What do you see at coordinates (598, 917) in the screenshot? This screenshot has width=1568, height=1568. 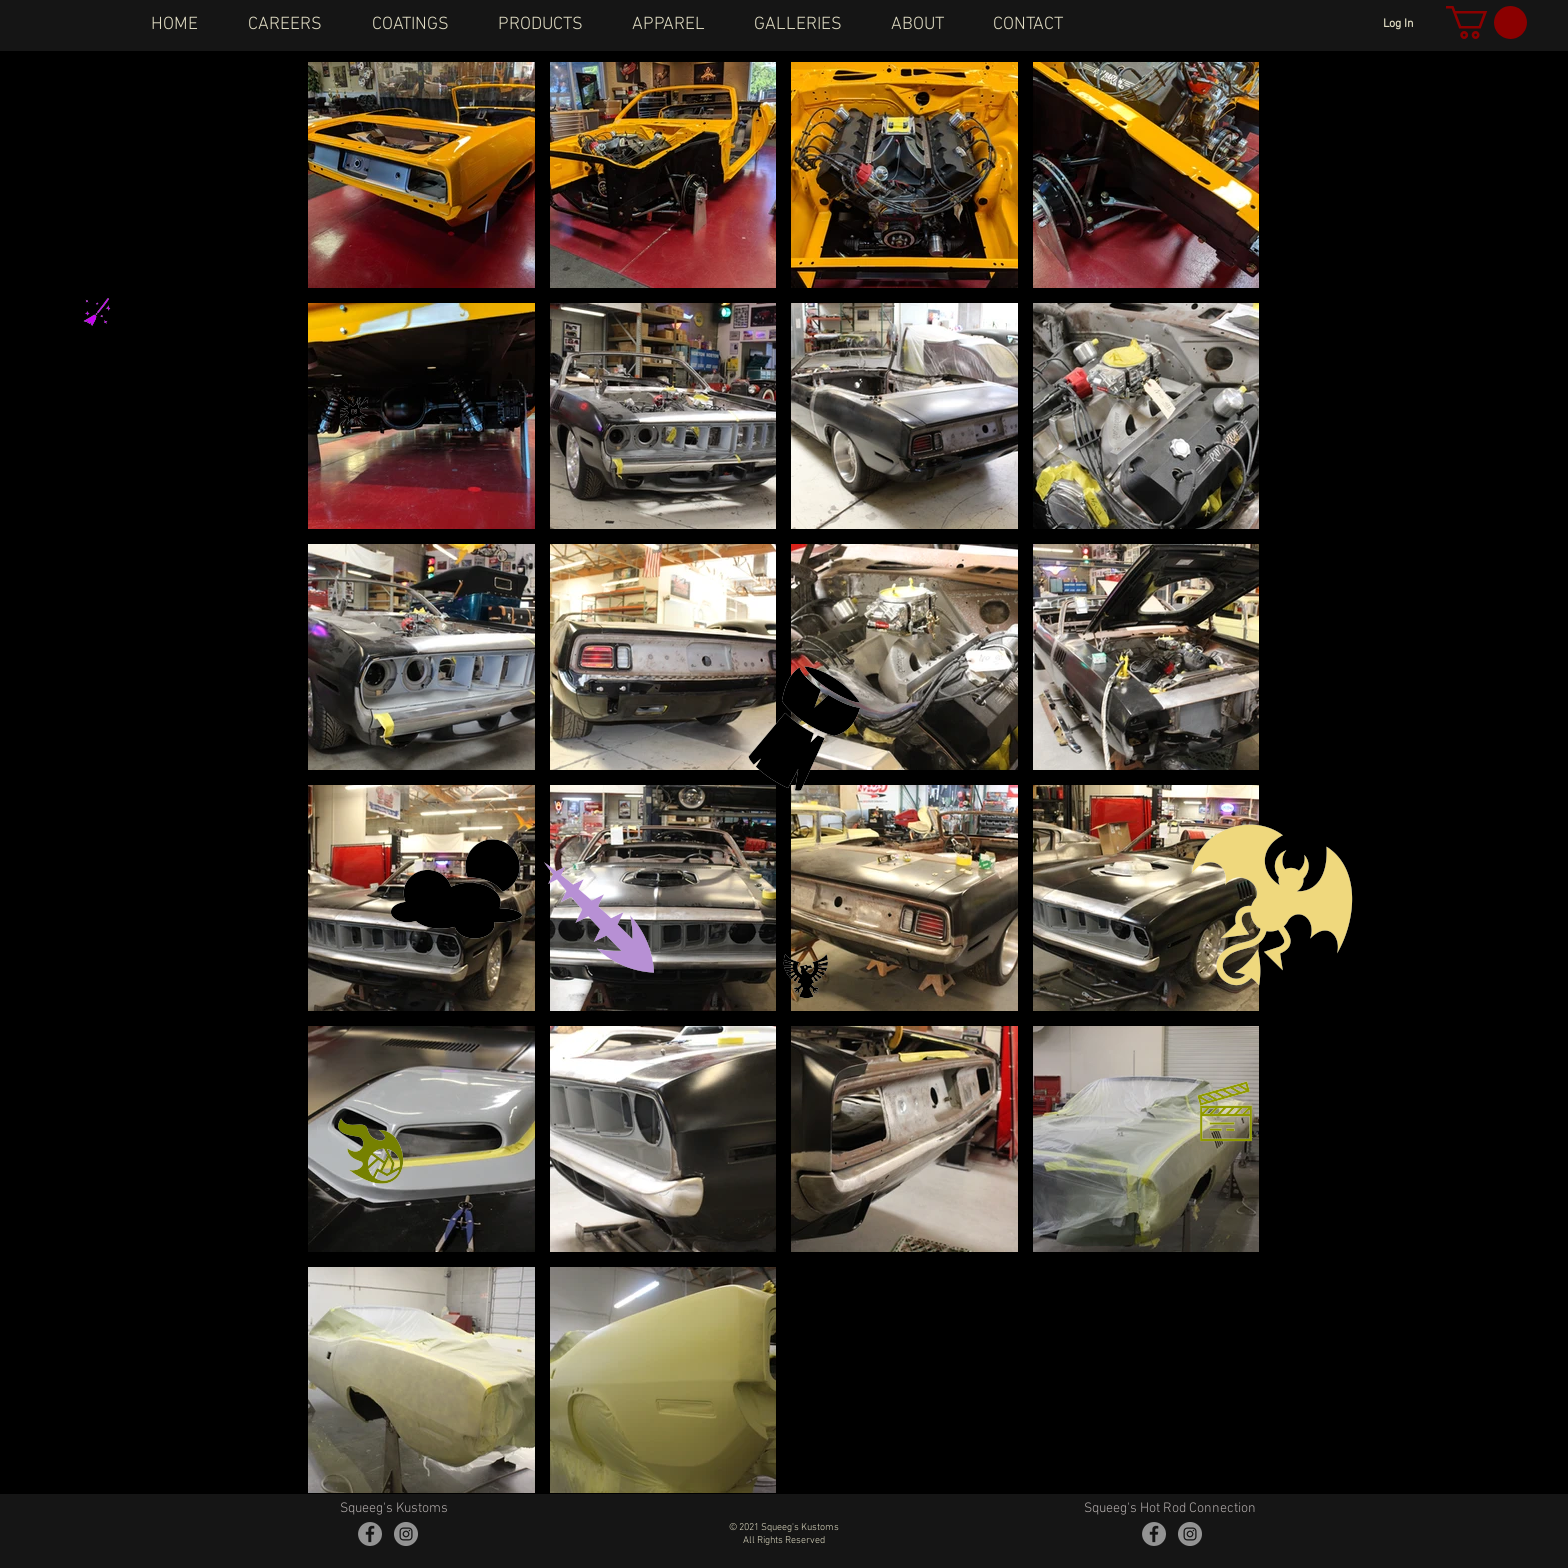 I see `select a barbed arrow projectile type` at bounding box center [598, 917].